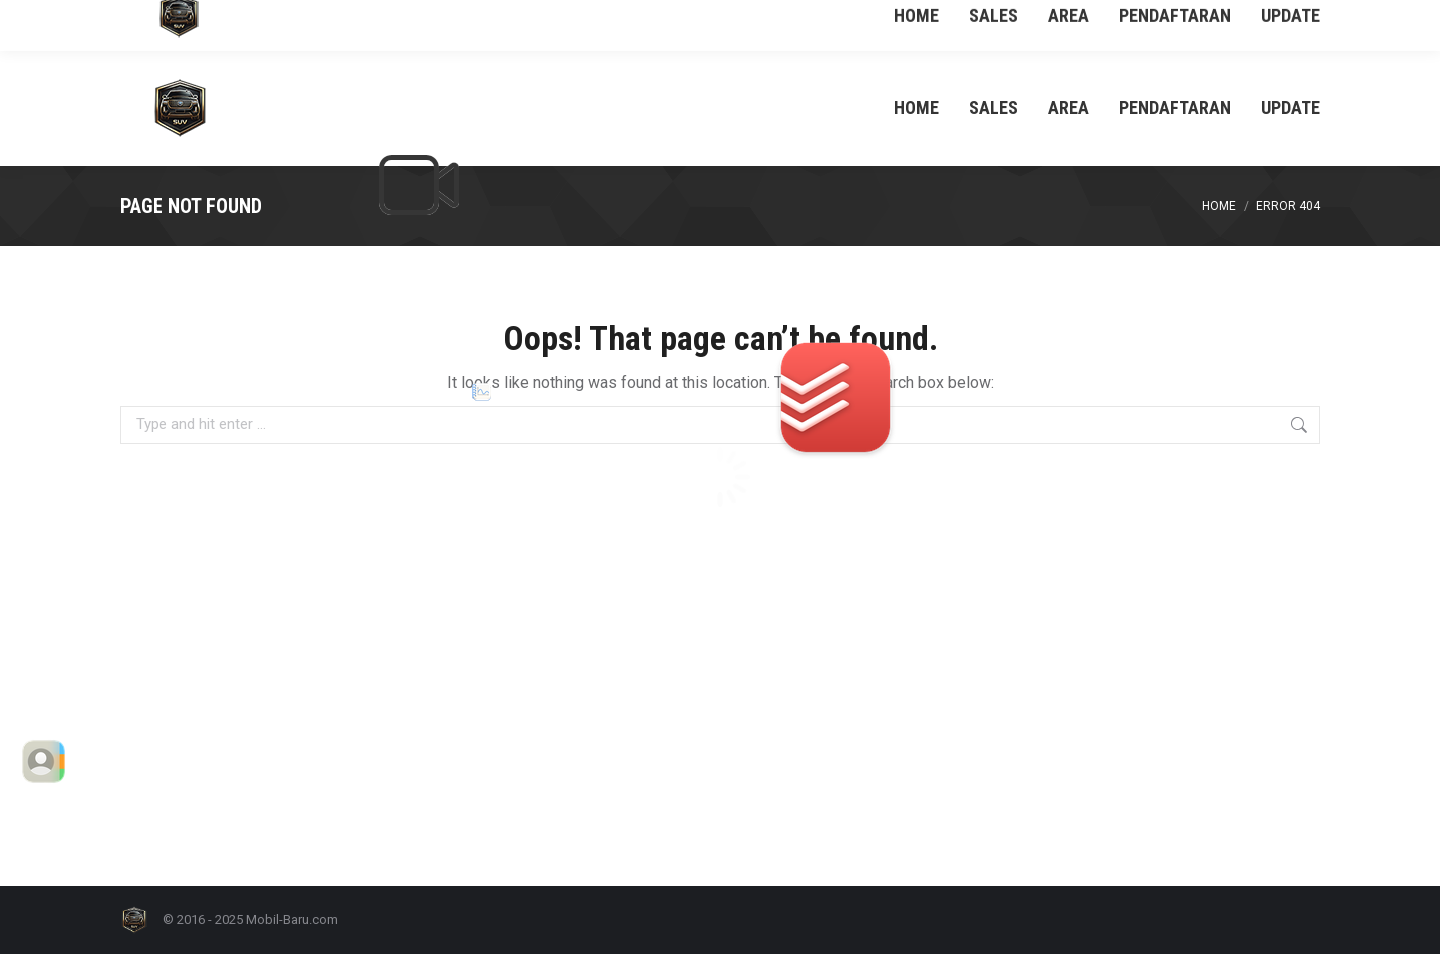 The width and height of the screenshot is (1440, 954). What do you see at coordinates (419, 185) in the screenshot?
I see `start a video call` at bounding box center [419, 185].